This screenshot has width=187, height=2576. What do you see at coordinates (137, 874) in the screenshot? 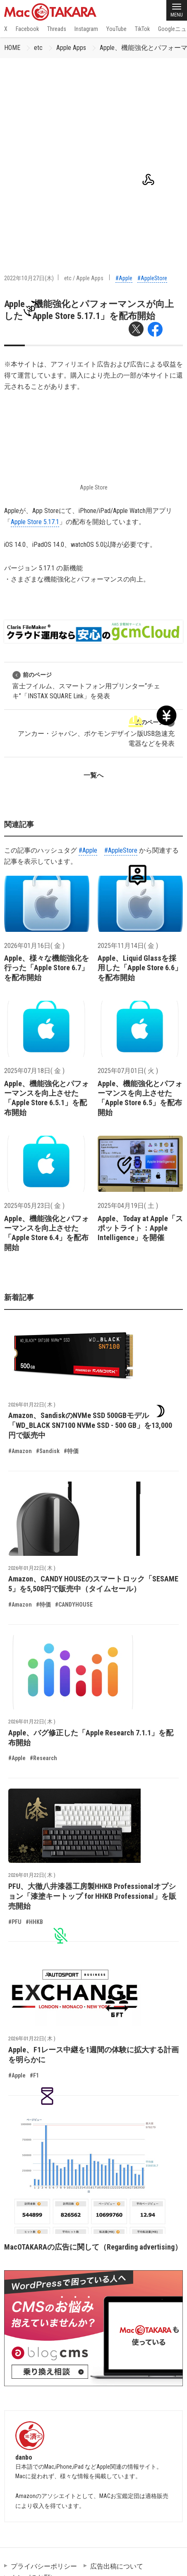
I see `view a person's location on the map` at bounding box center [137, 874].